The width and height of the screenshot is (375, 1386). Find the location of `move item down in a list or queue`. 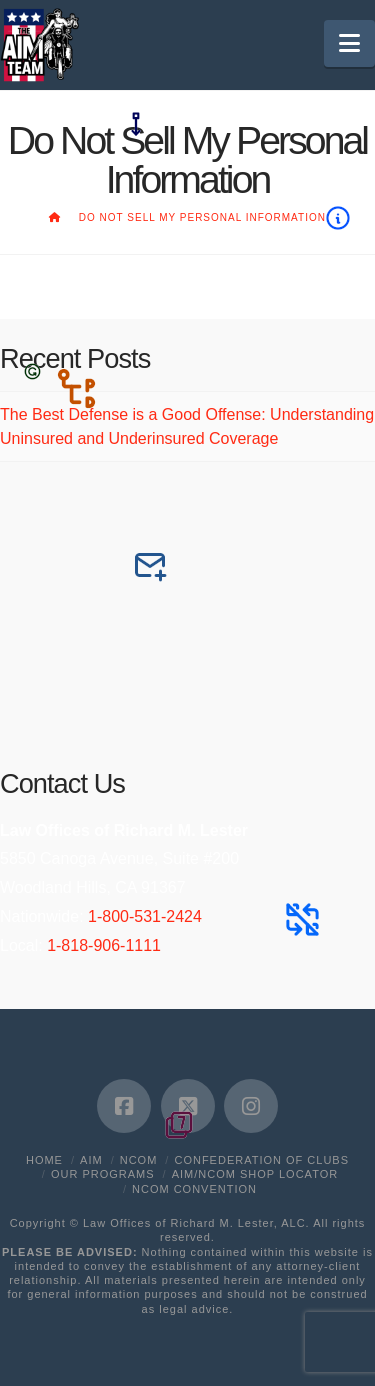

move item down in a list or queue is located at coordinates (136, 124).